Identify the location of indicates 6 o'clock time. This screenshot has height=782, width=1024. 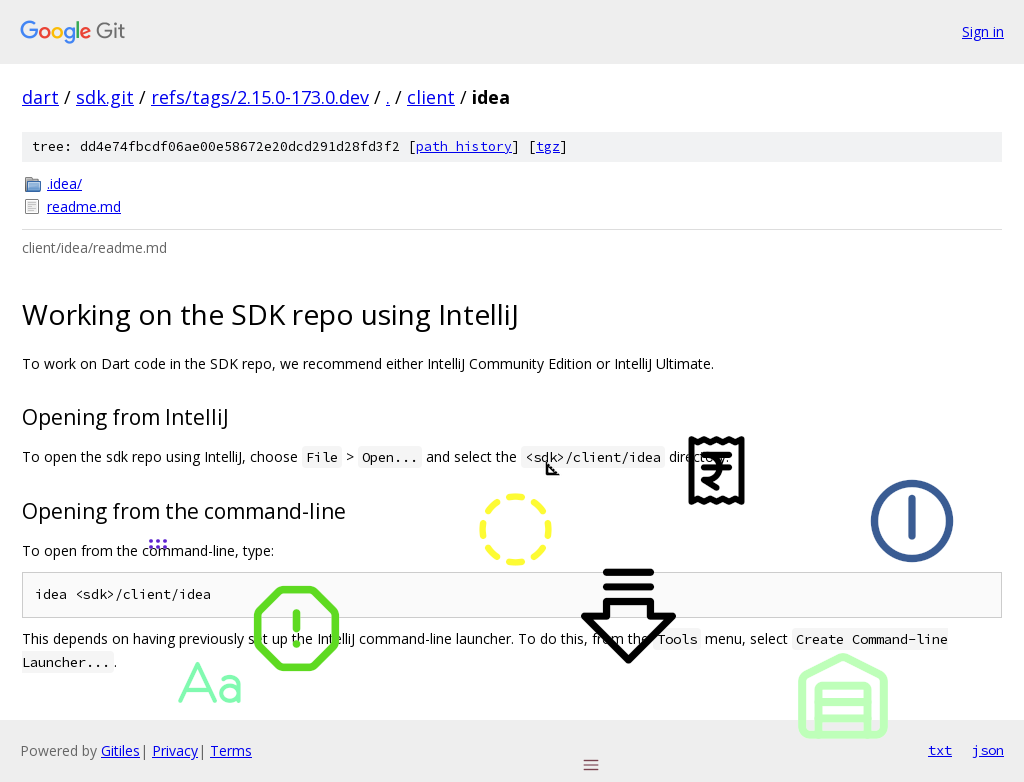
(912, 521).